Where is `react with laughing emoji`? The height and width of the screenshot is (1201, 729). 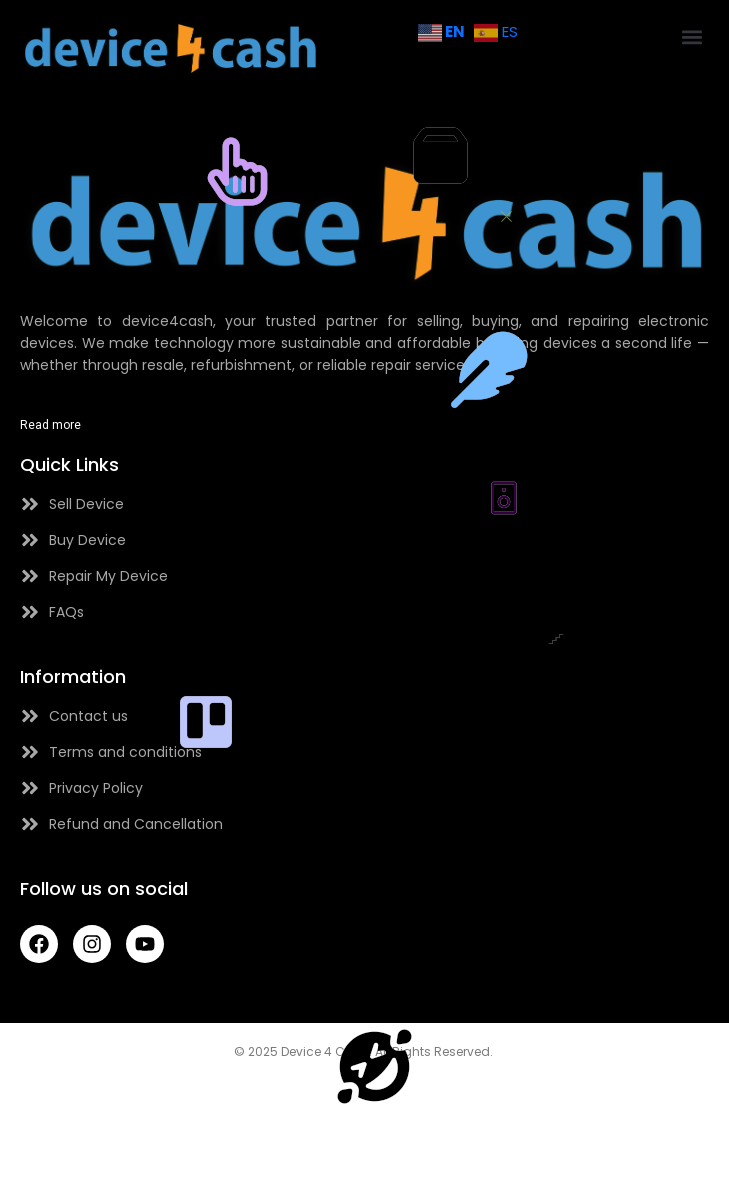 react with laughing emoji is located at coordinates (374, 1066).